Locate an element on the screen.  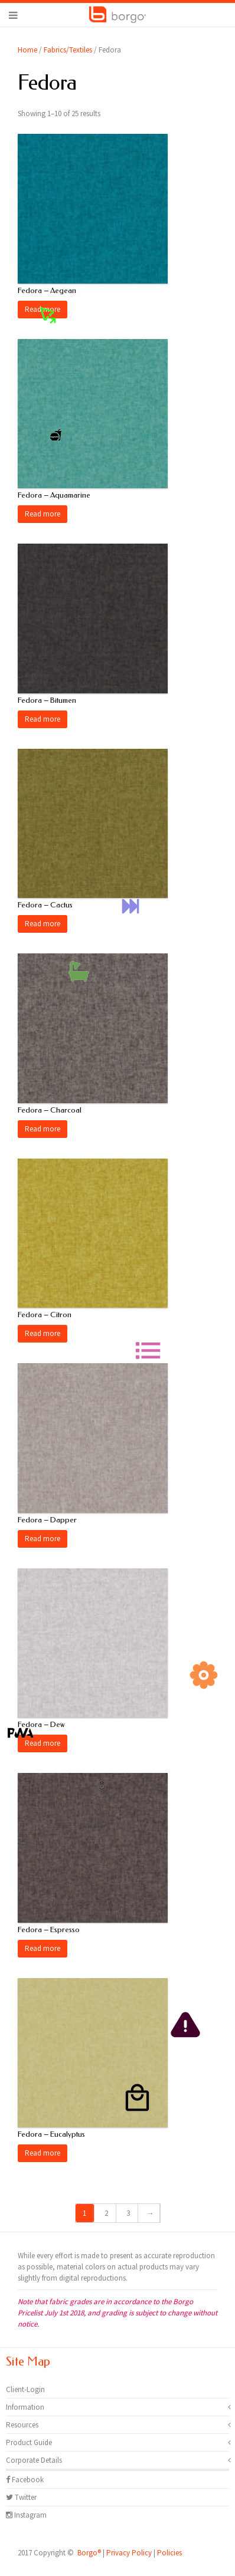
indicates a warning or caution state is located at coordinates (185, 2025).